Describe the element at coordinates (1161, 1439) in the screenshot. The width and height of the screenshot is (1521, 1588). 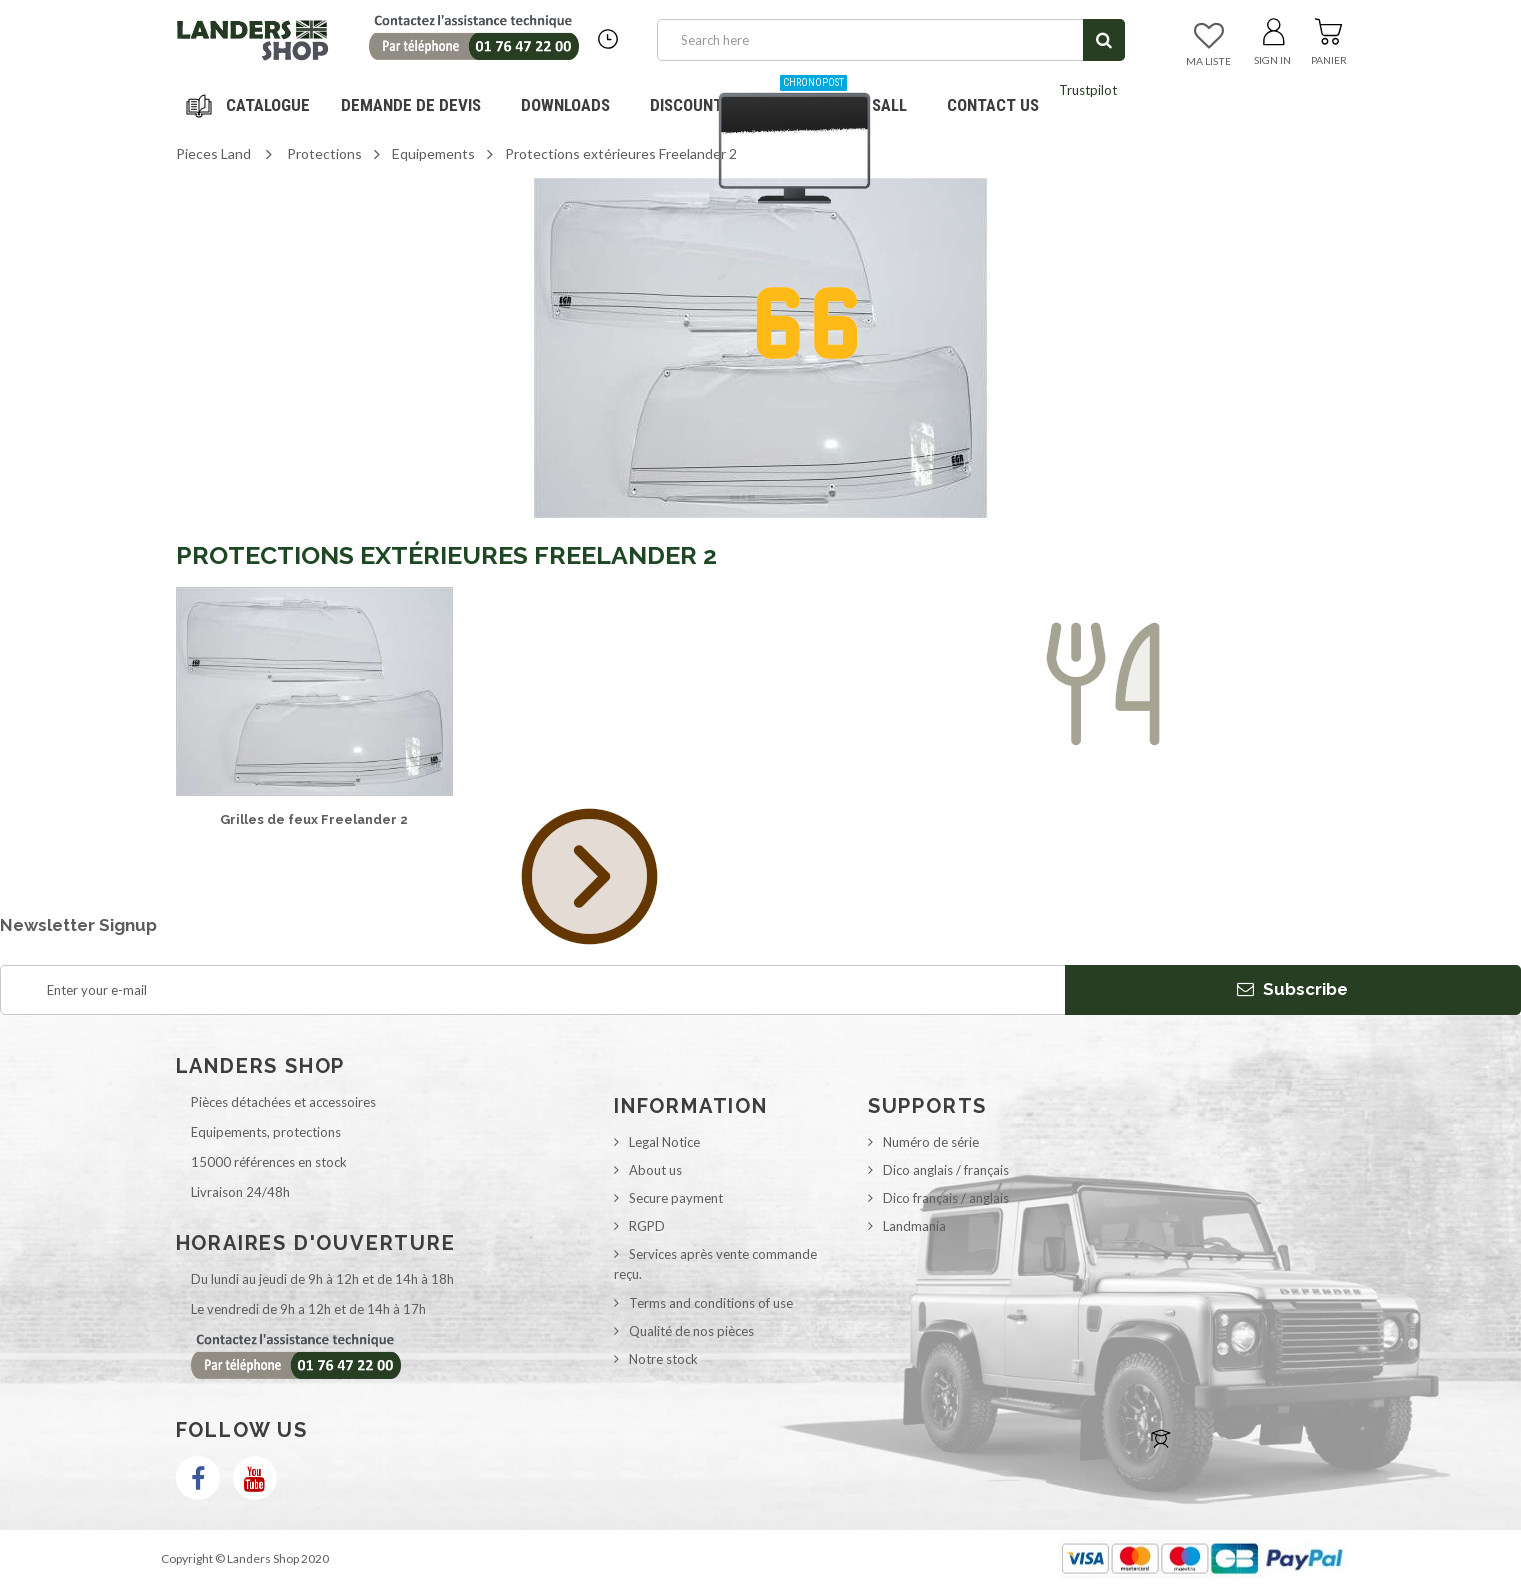
I see `view student profile` at that location.